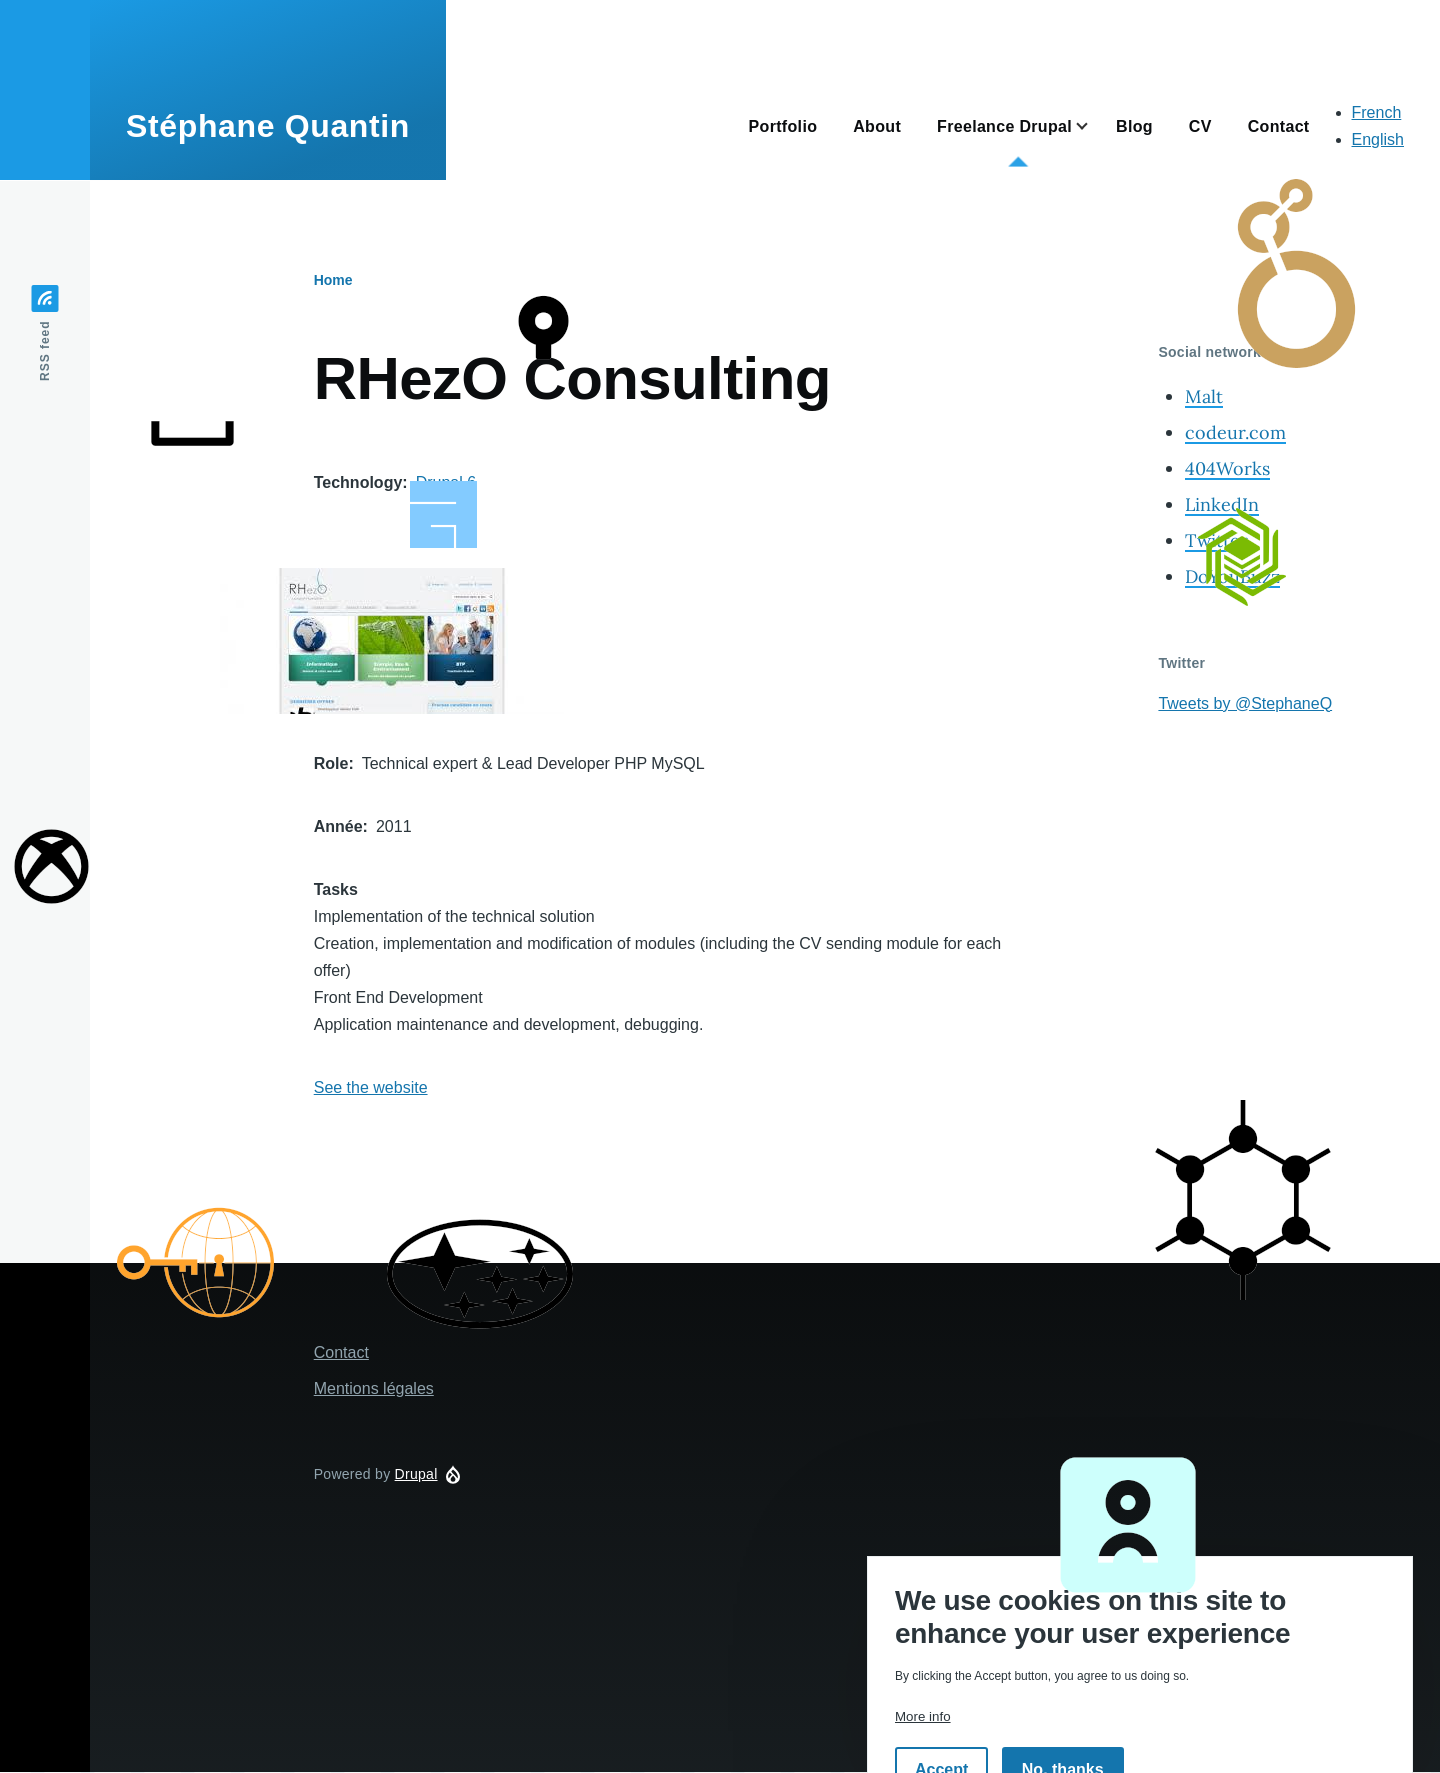 This screenshot has width=1440, height=1773. I want to click on GrapheneOS logo, so click(1243, 1200).